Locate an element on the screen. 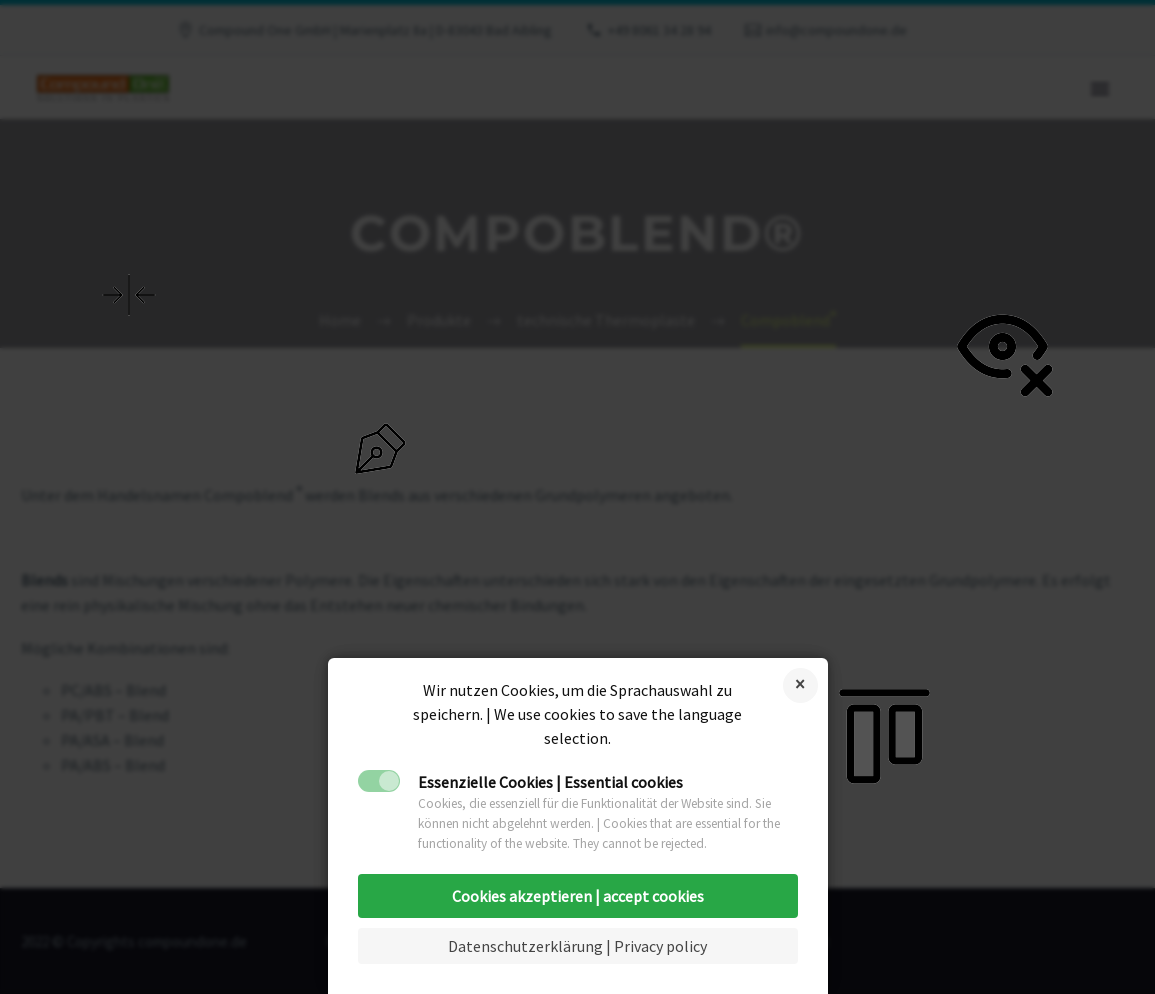 The height and width of the screenshot is (994, 1155). collapse or compress content horizontally is located at coordinates (129, 295).